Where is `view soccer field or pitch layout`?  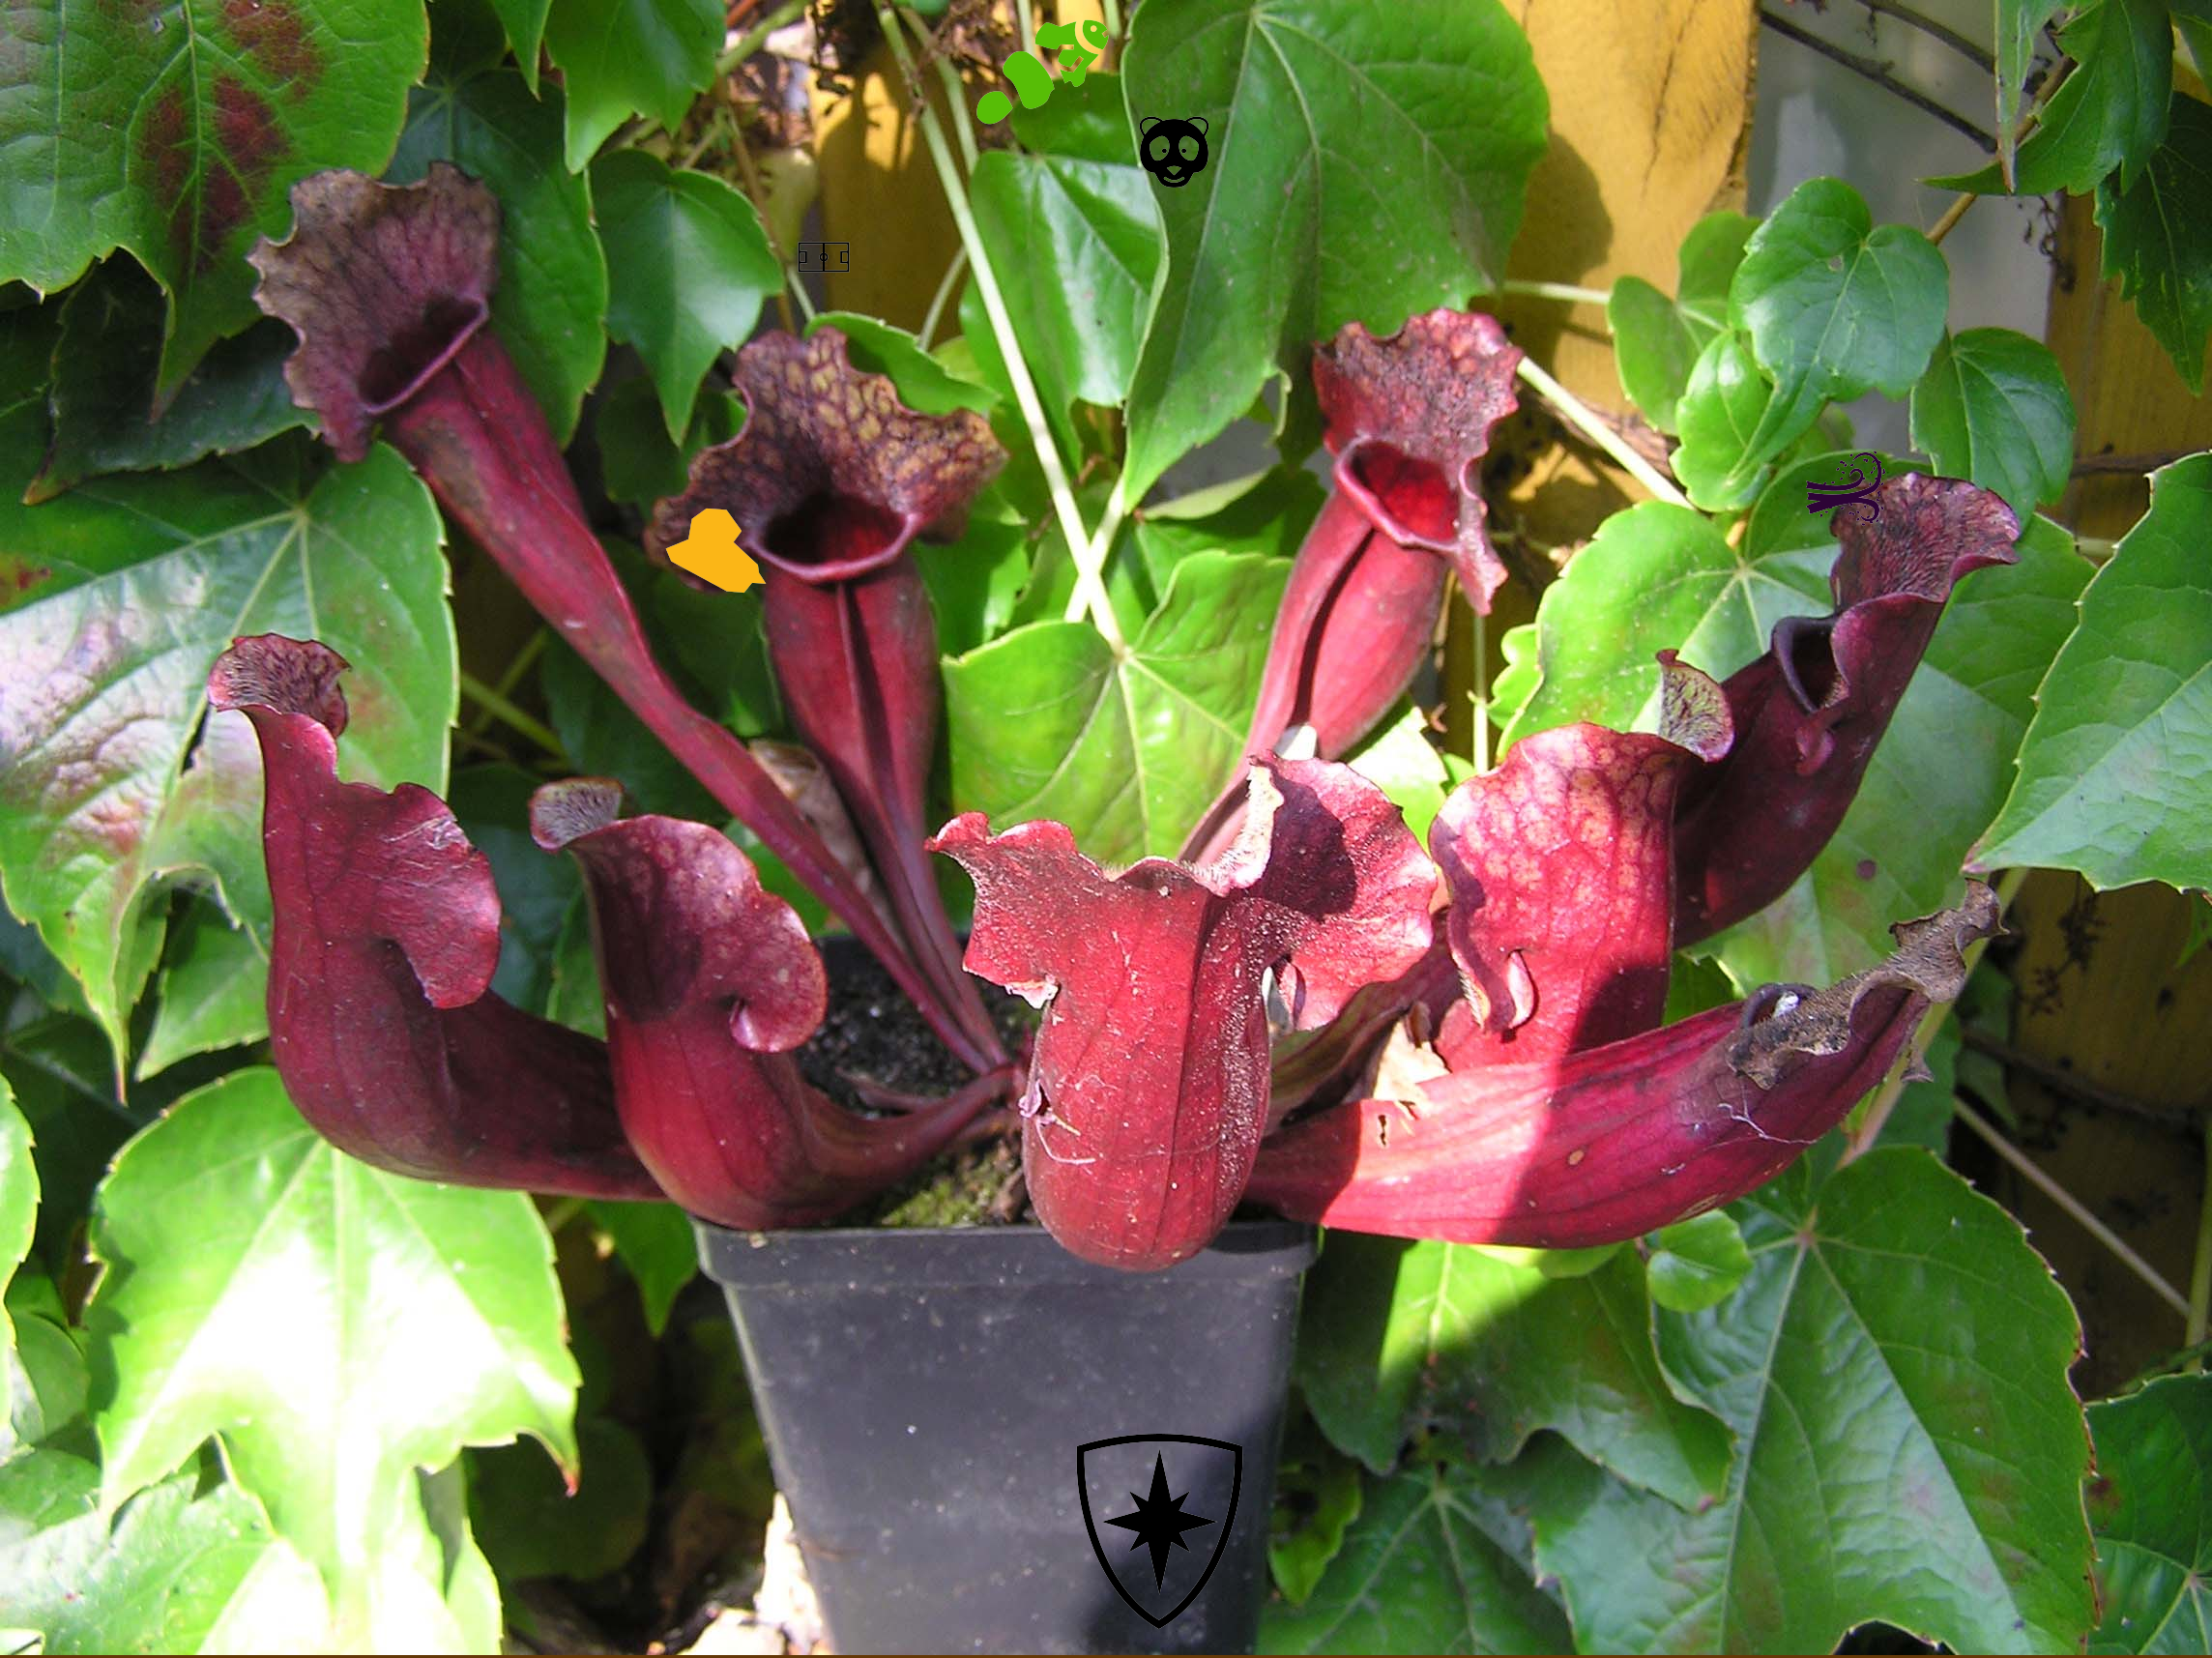
view soccer field or pitch layout is located at coordinates (824, 257).